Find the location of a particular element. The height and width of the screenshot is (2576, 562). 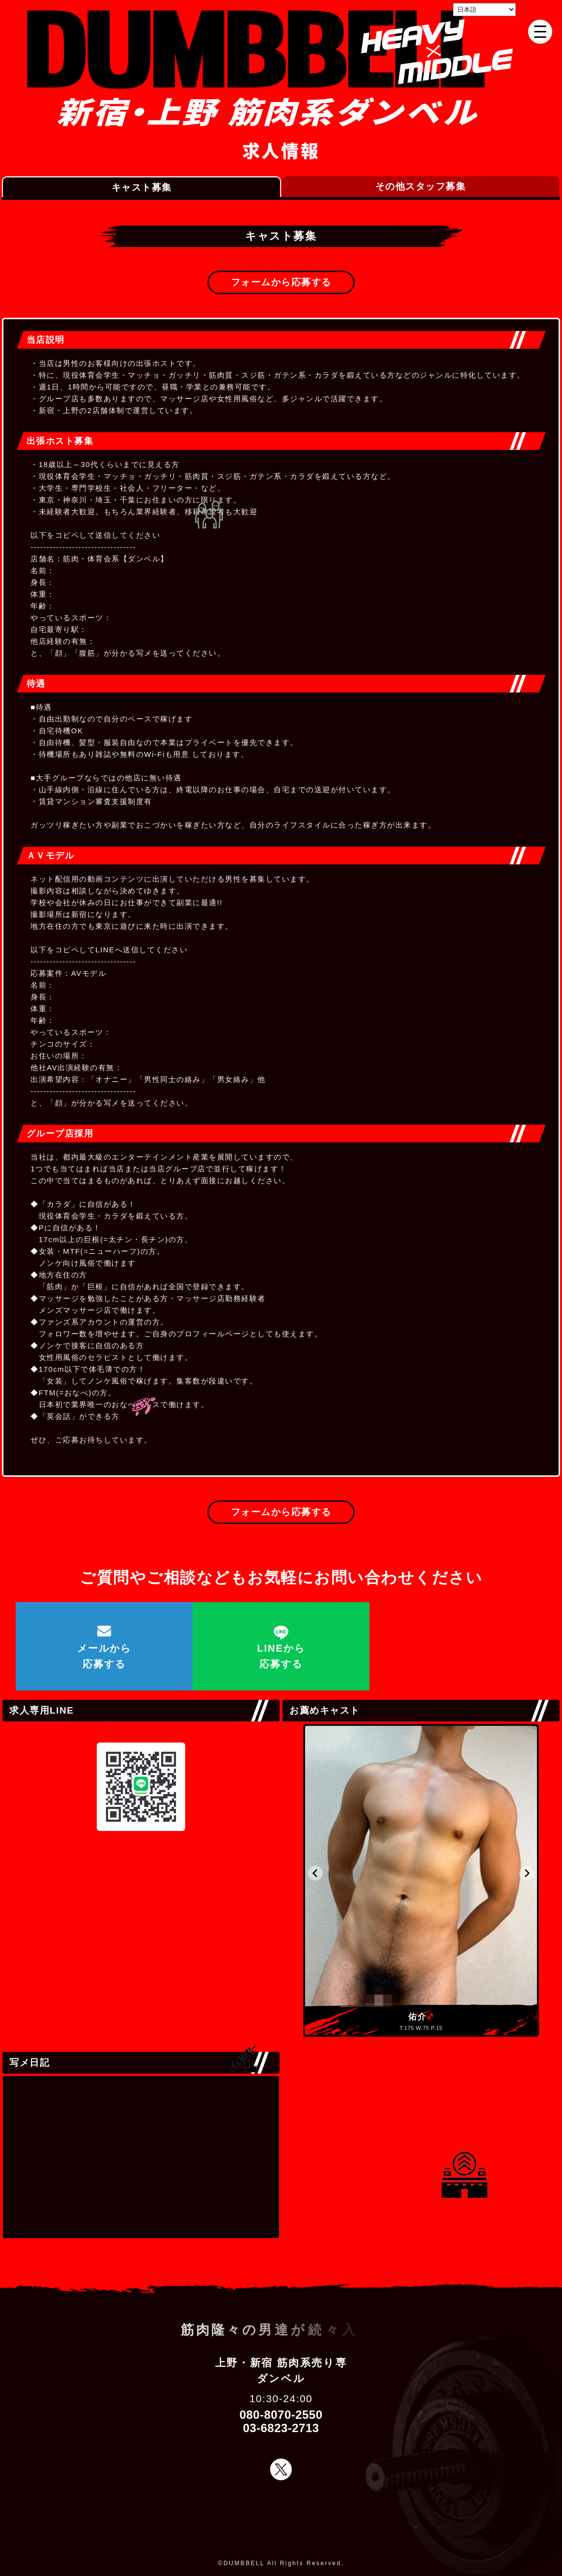

represents a military or defensive structure in a game is located at coordinates (464, 2175).